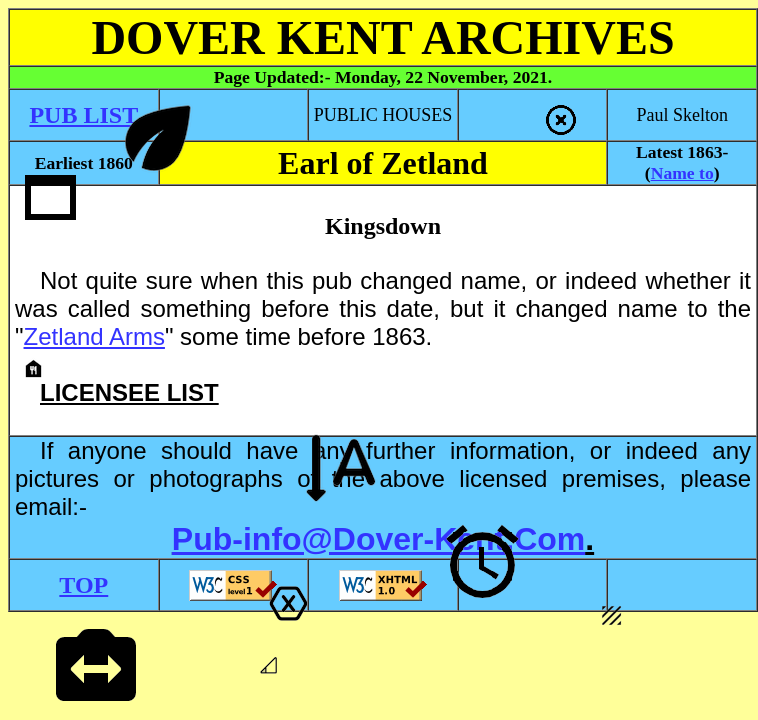  Describe the element at coordinates (288, 603) in the screenshot. I see `xamarin development platform logo` at that location.